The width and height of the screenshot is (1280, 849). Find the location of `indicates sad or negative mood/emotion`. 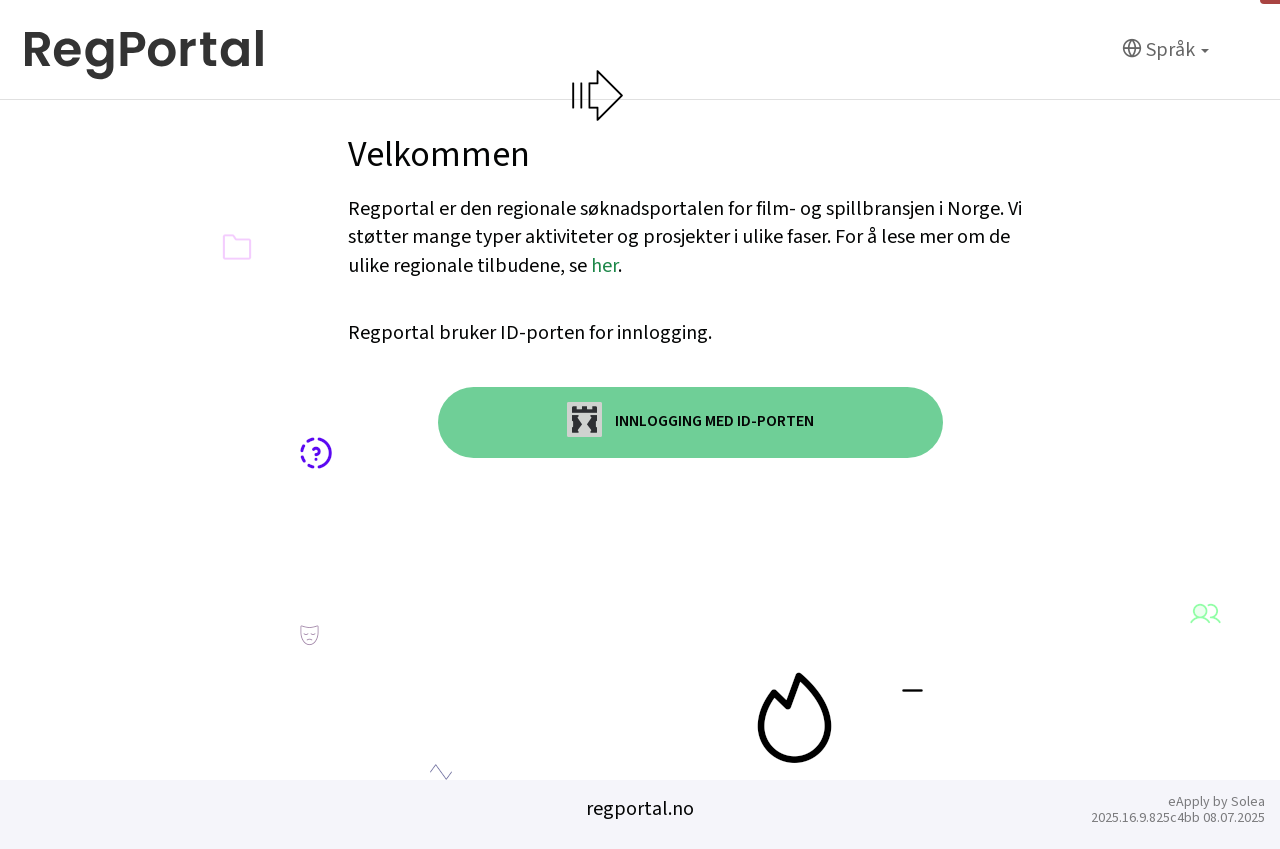

indicates sad or negative mood/emotion is located at coordinates (309, 634).